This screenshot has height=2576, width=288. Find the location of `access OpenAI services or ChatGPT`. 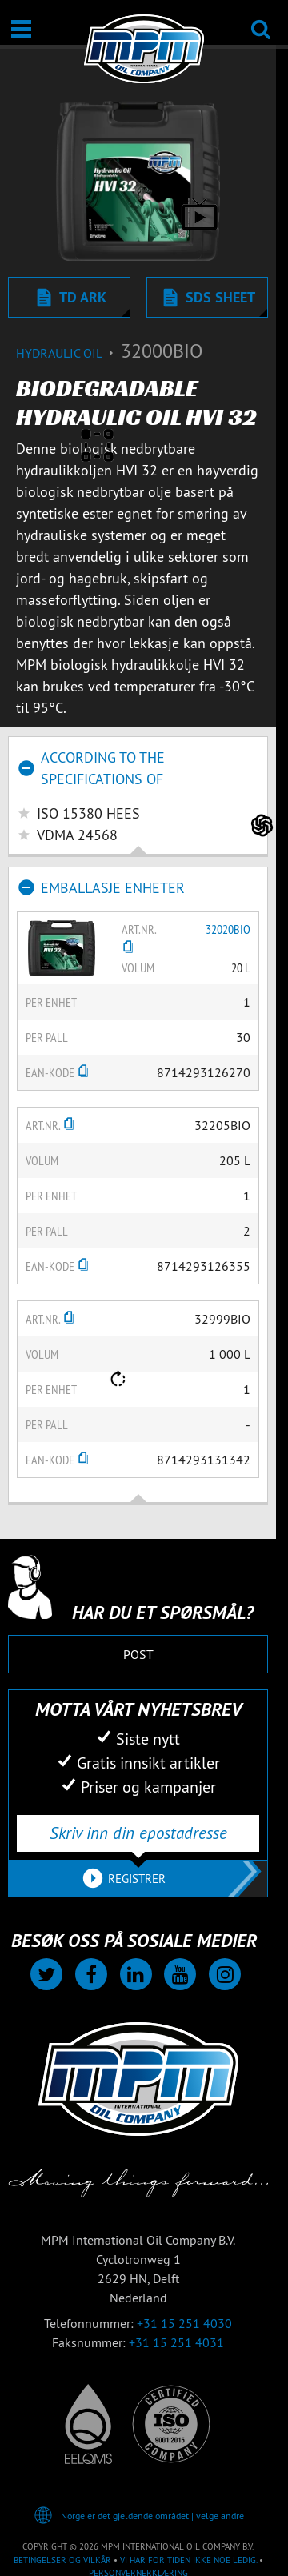

access OpenAI services or ChatGPT is located at coordinates (262, 825).